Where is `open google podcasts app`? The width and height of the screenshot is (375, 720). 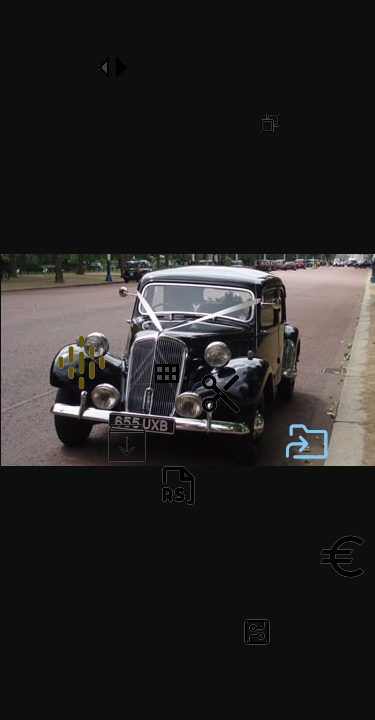
open google podcasts app is located at coordinates (81, 362).